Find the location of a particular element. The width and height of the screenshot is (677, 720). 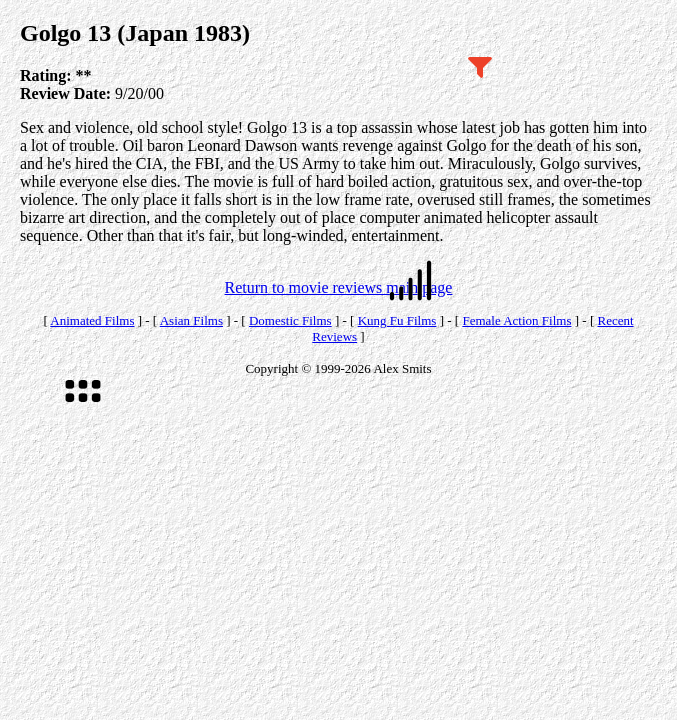

indicates cellular or network signal strength is located at coordinates (410, 280).